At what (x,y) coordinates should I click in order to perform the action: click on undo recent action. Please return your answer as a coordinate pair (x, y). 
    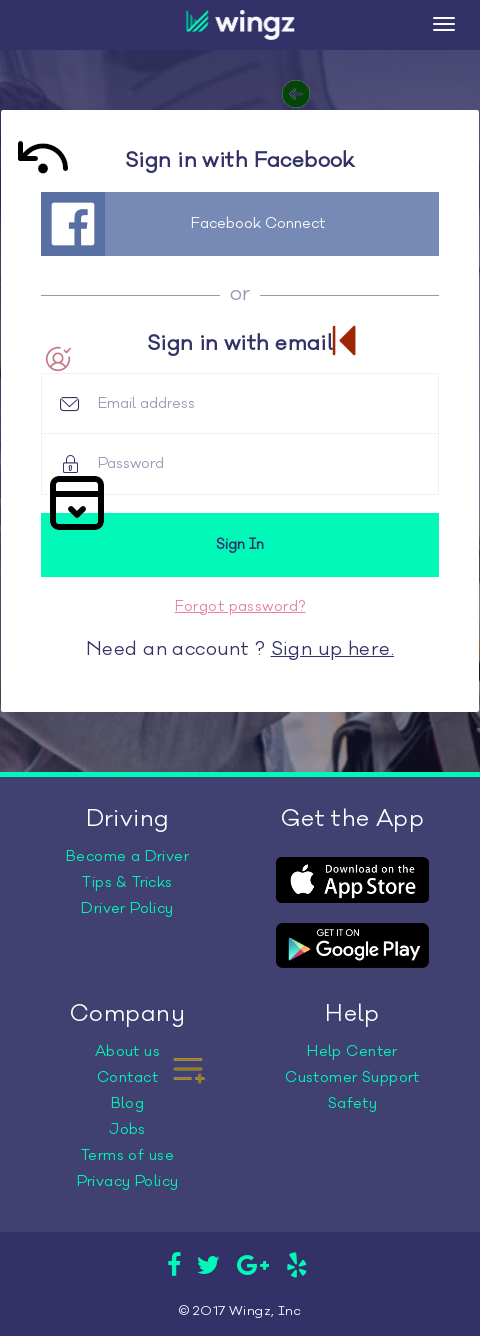
    Looking at the image, I should click on (43, 156).